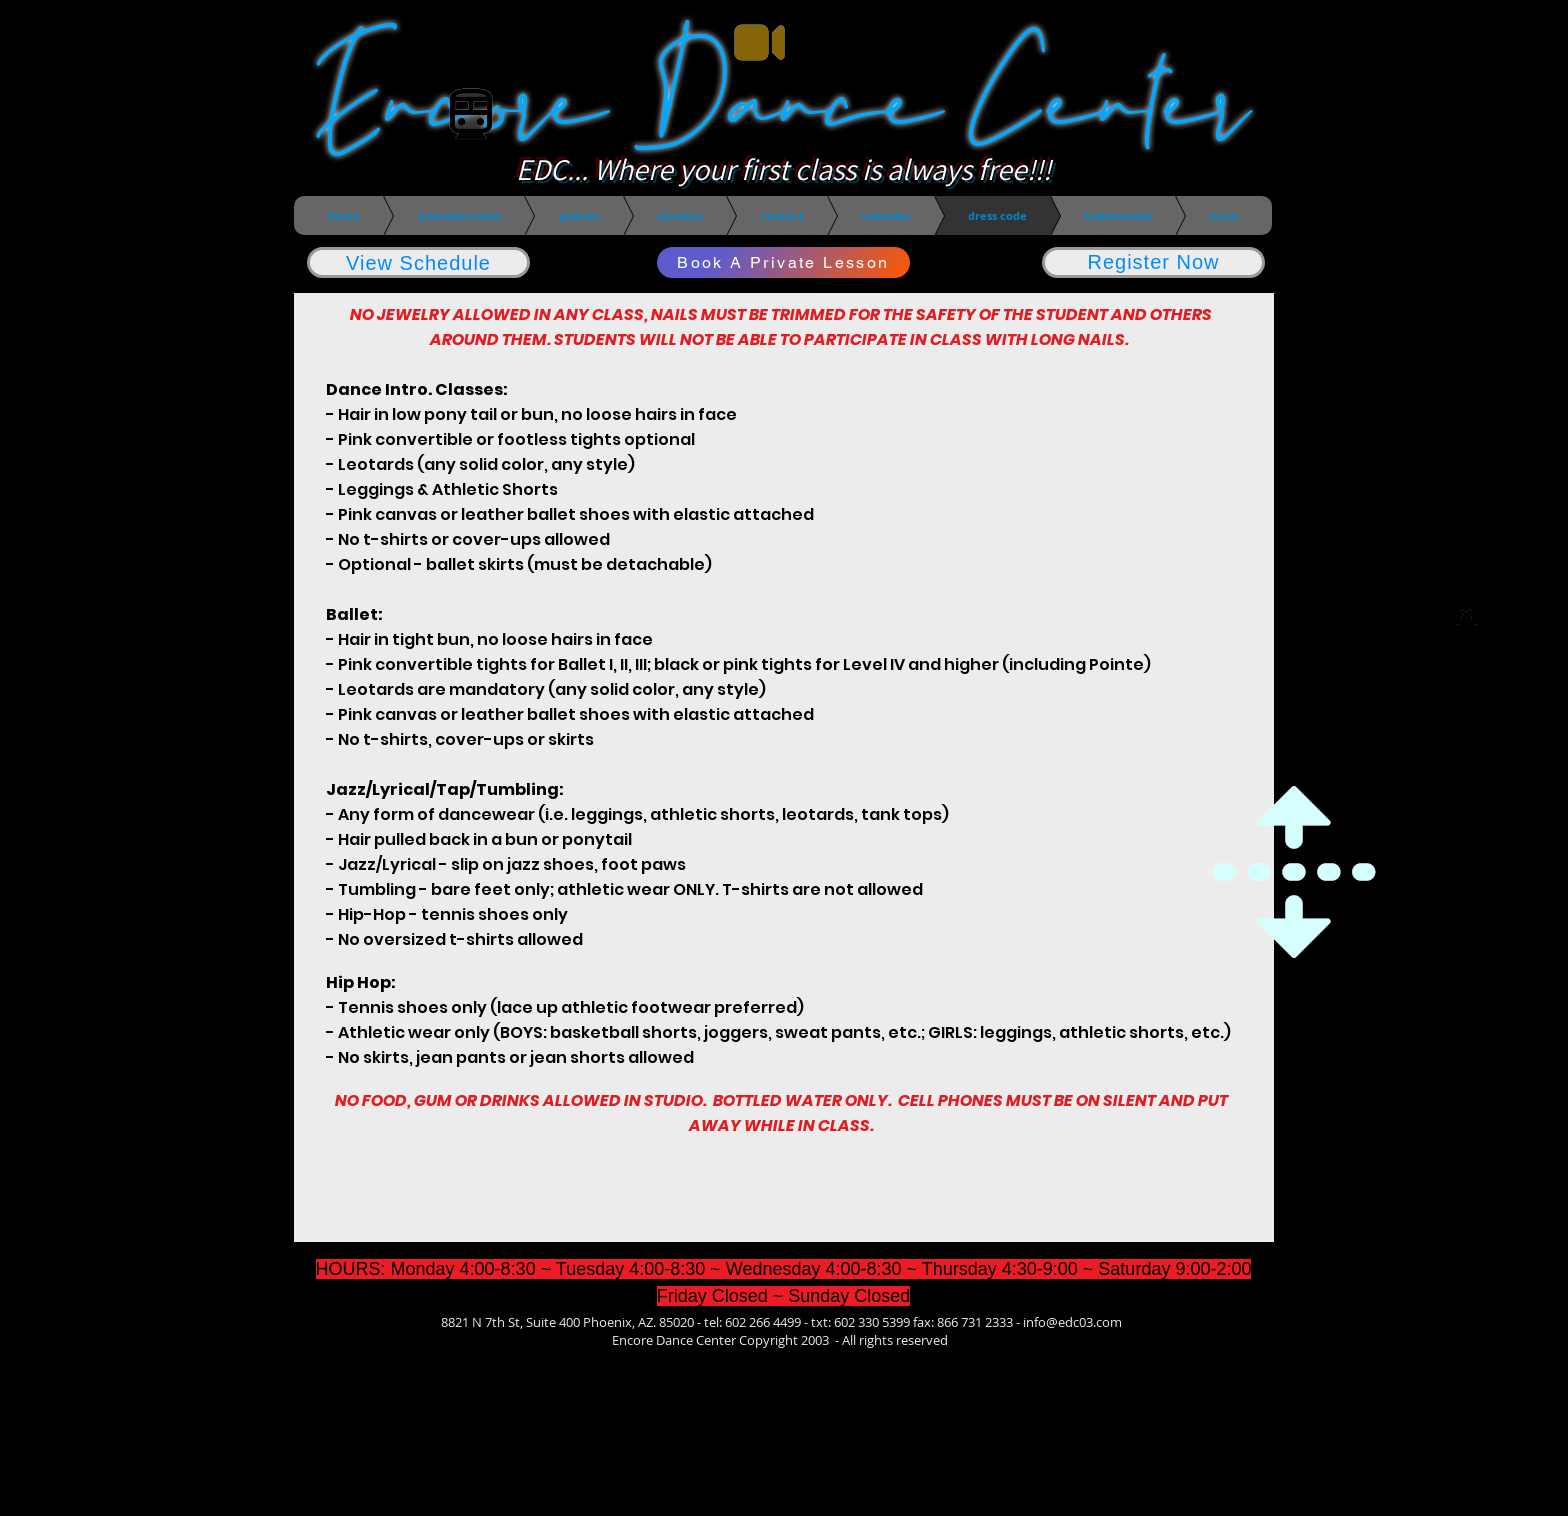 The width and height of the screenshot is (1568, 1516). I want to click on start a video call, so click(759, 42).